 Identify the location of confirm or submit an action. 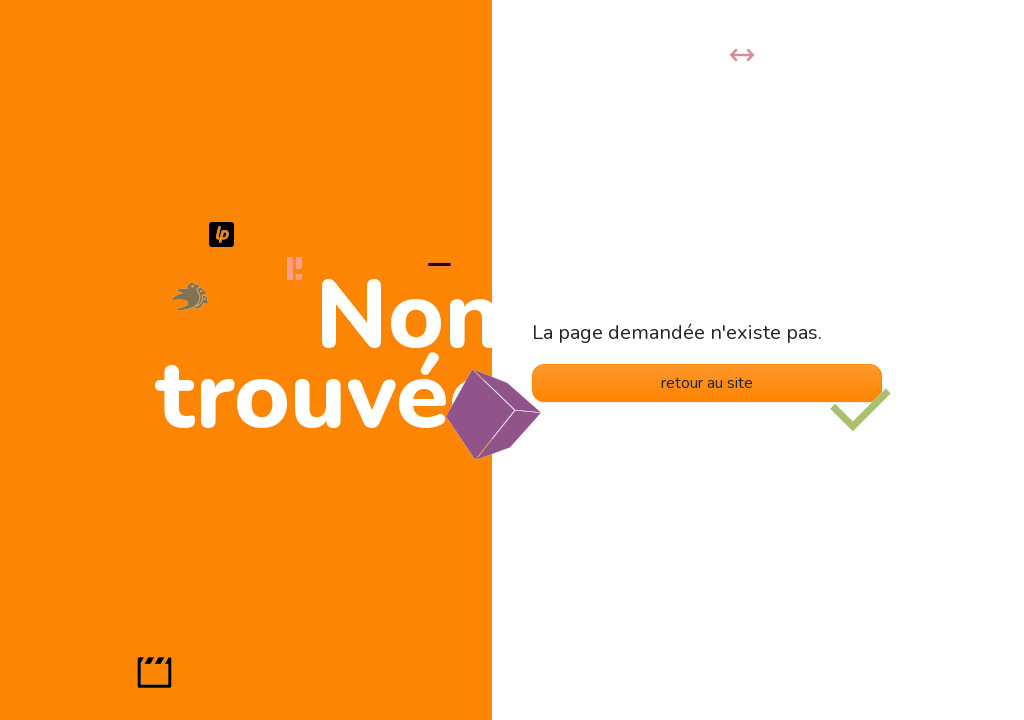
(860, 410).